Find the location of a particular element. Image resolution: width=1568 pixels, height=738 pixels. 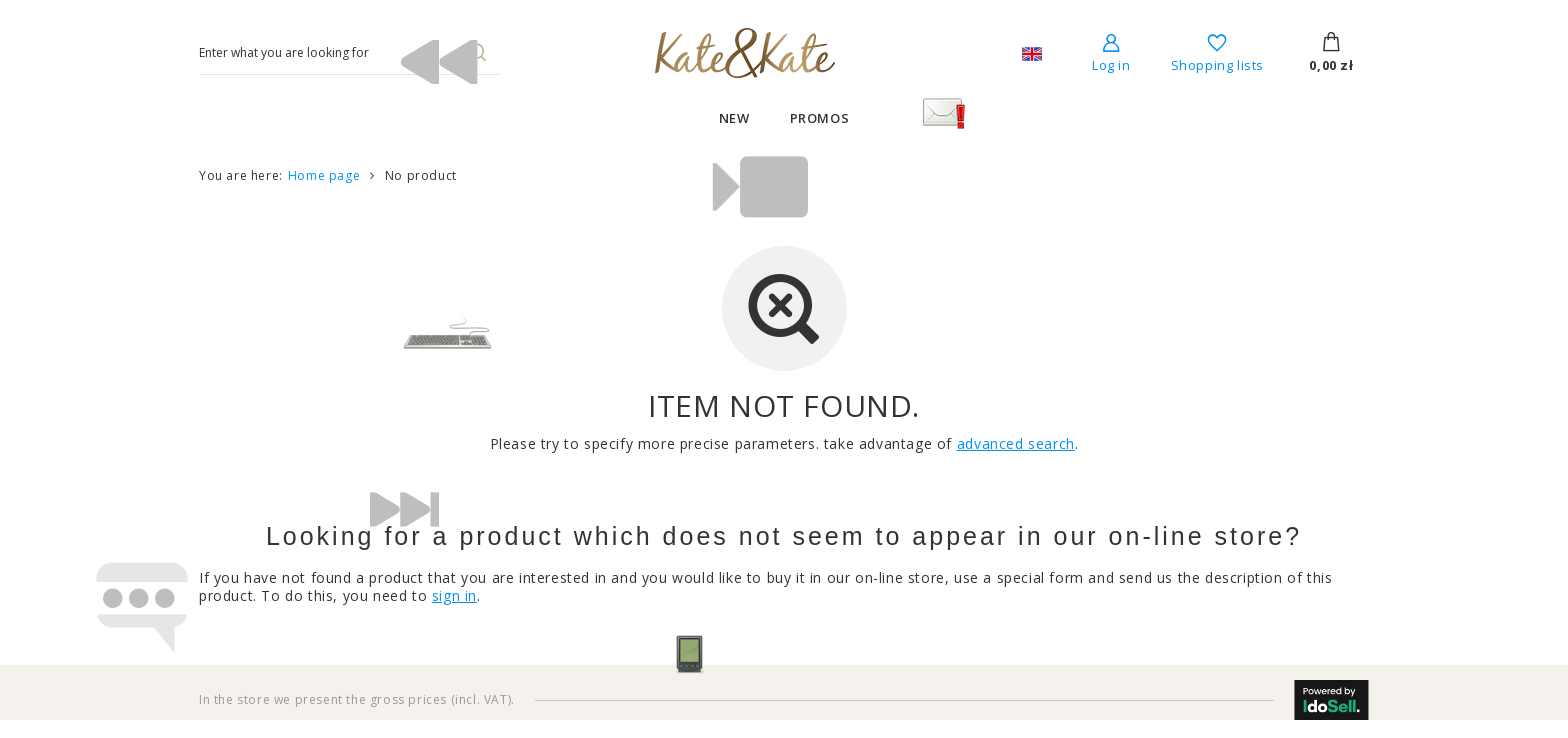

rewind or skip backward in media playback is located at coordinates (439, 62).